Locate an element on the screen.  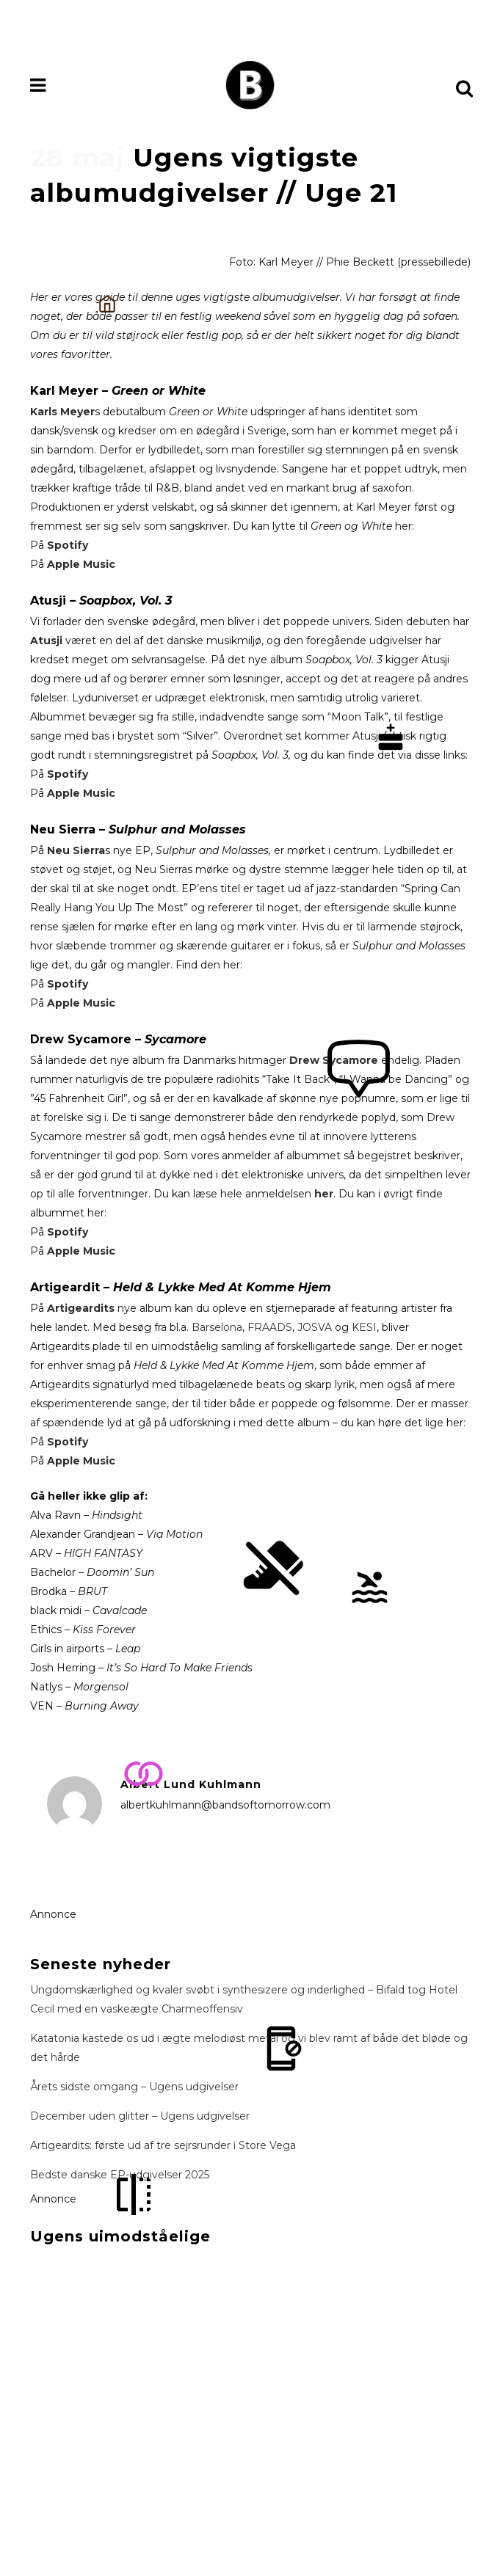
add a new row at the top of a table is located at coordinates (391, 739).